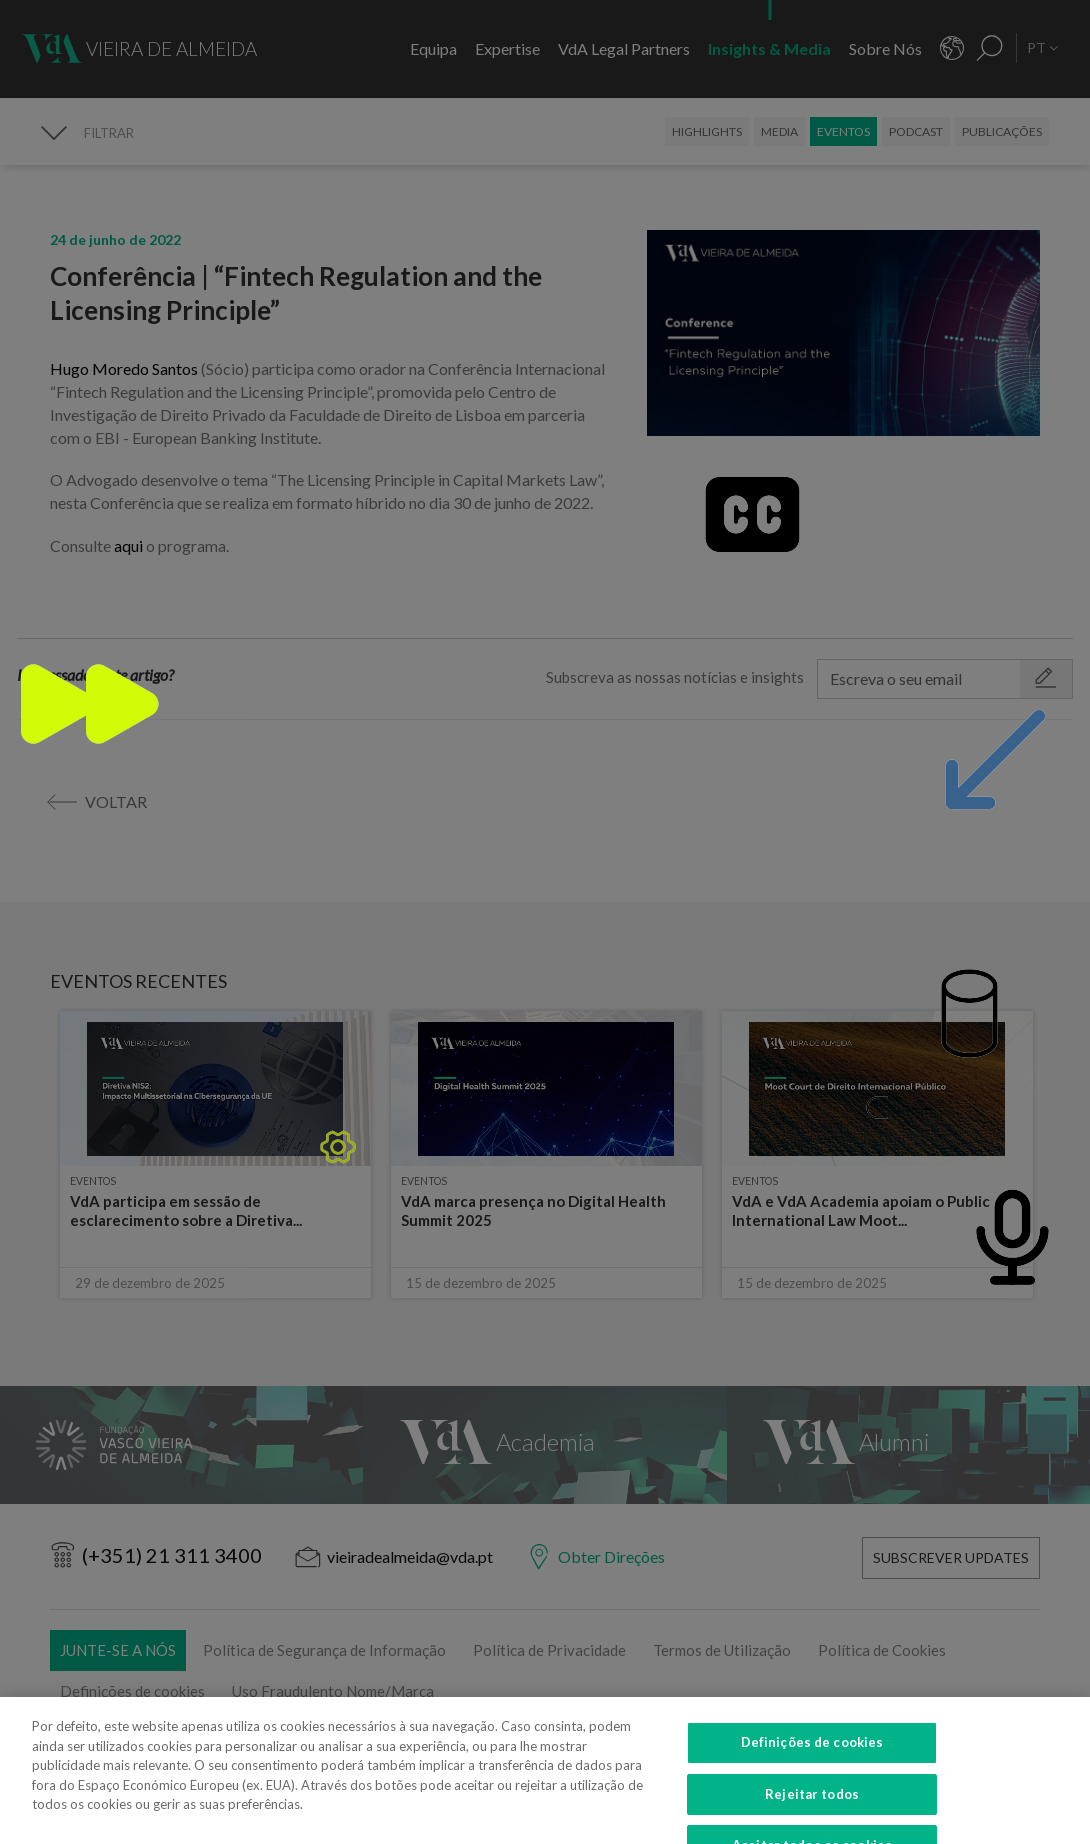 This screenshot has height=1844, width=1090. I want to click on move item to the bottom-left corner, so click(995, 759).